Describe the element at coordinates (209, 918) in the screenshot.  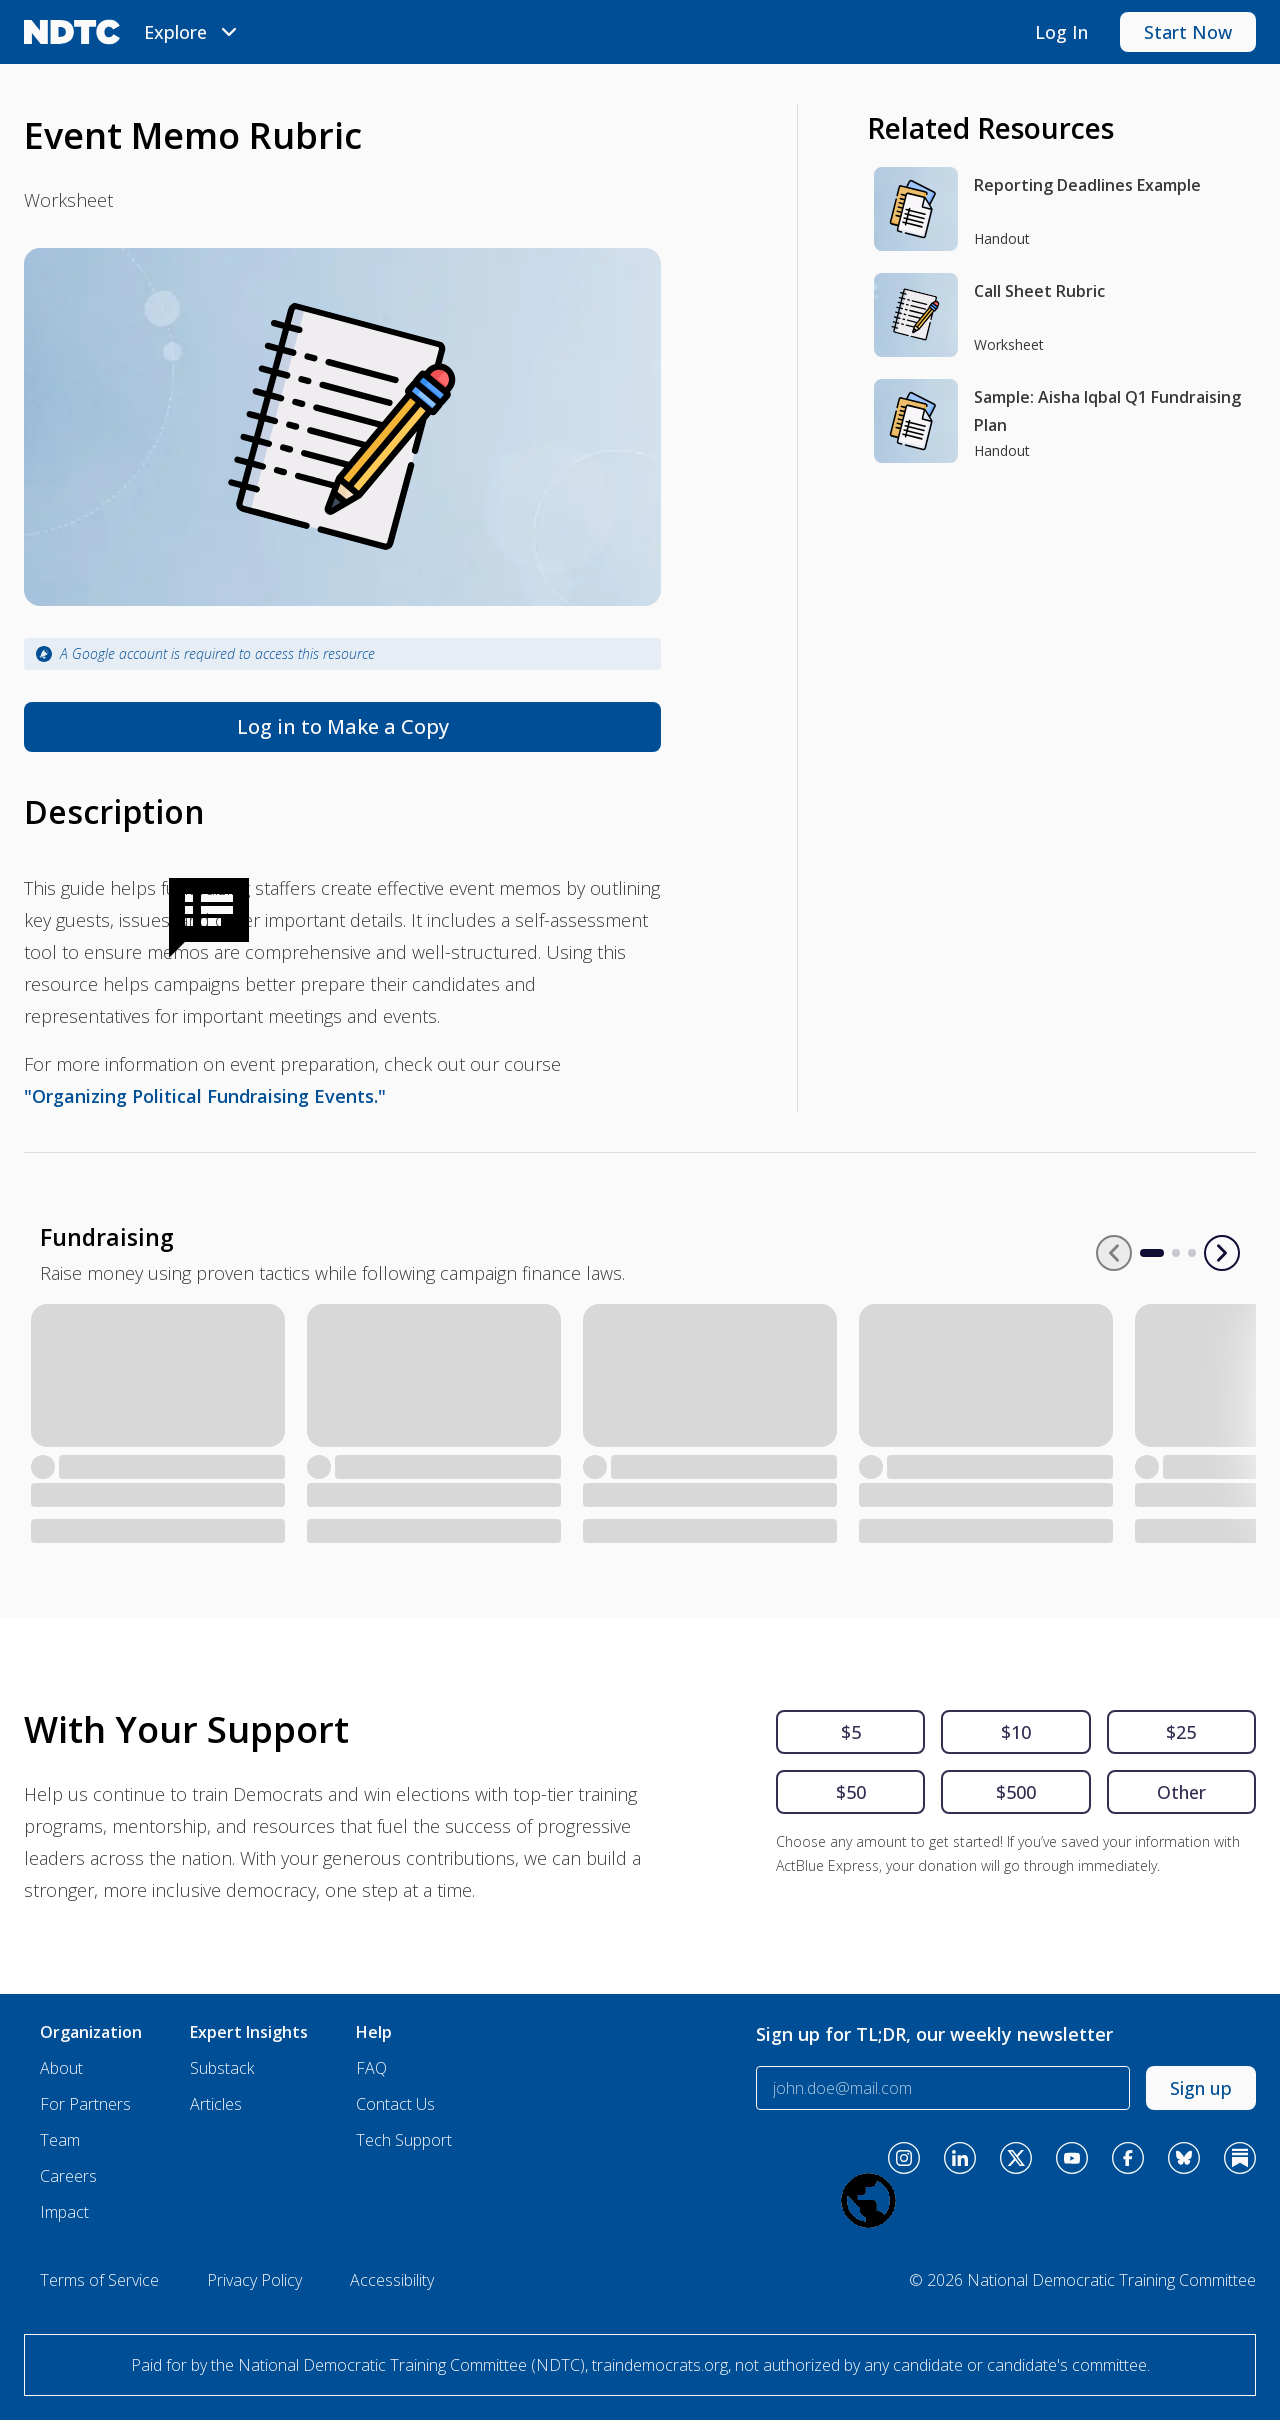
I see `view speaker notes or presentation notes` at that location.